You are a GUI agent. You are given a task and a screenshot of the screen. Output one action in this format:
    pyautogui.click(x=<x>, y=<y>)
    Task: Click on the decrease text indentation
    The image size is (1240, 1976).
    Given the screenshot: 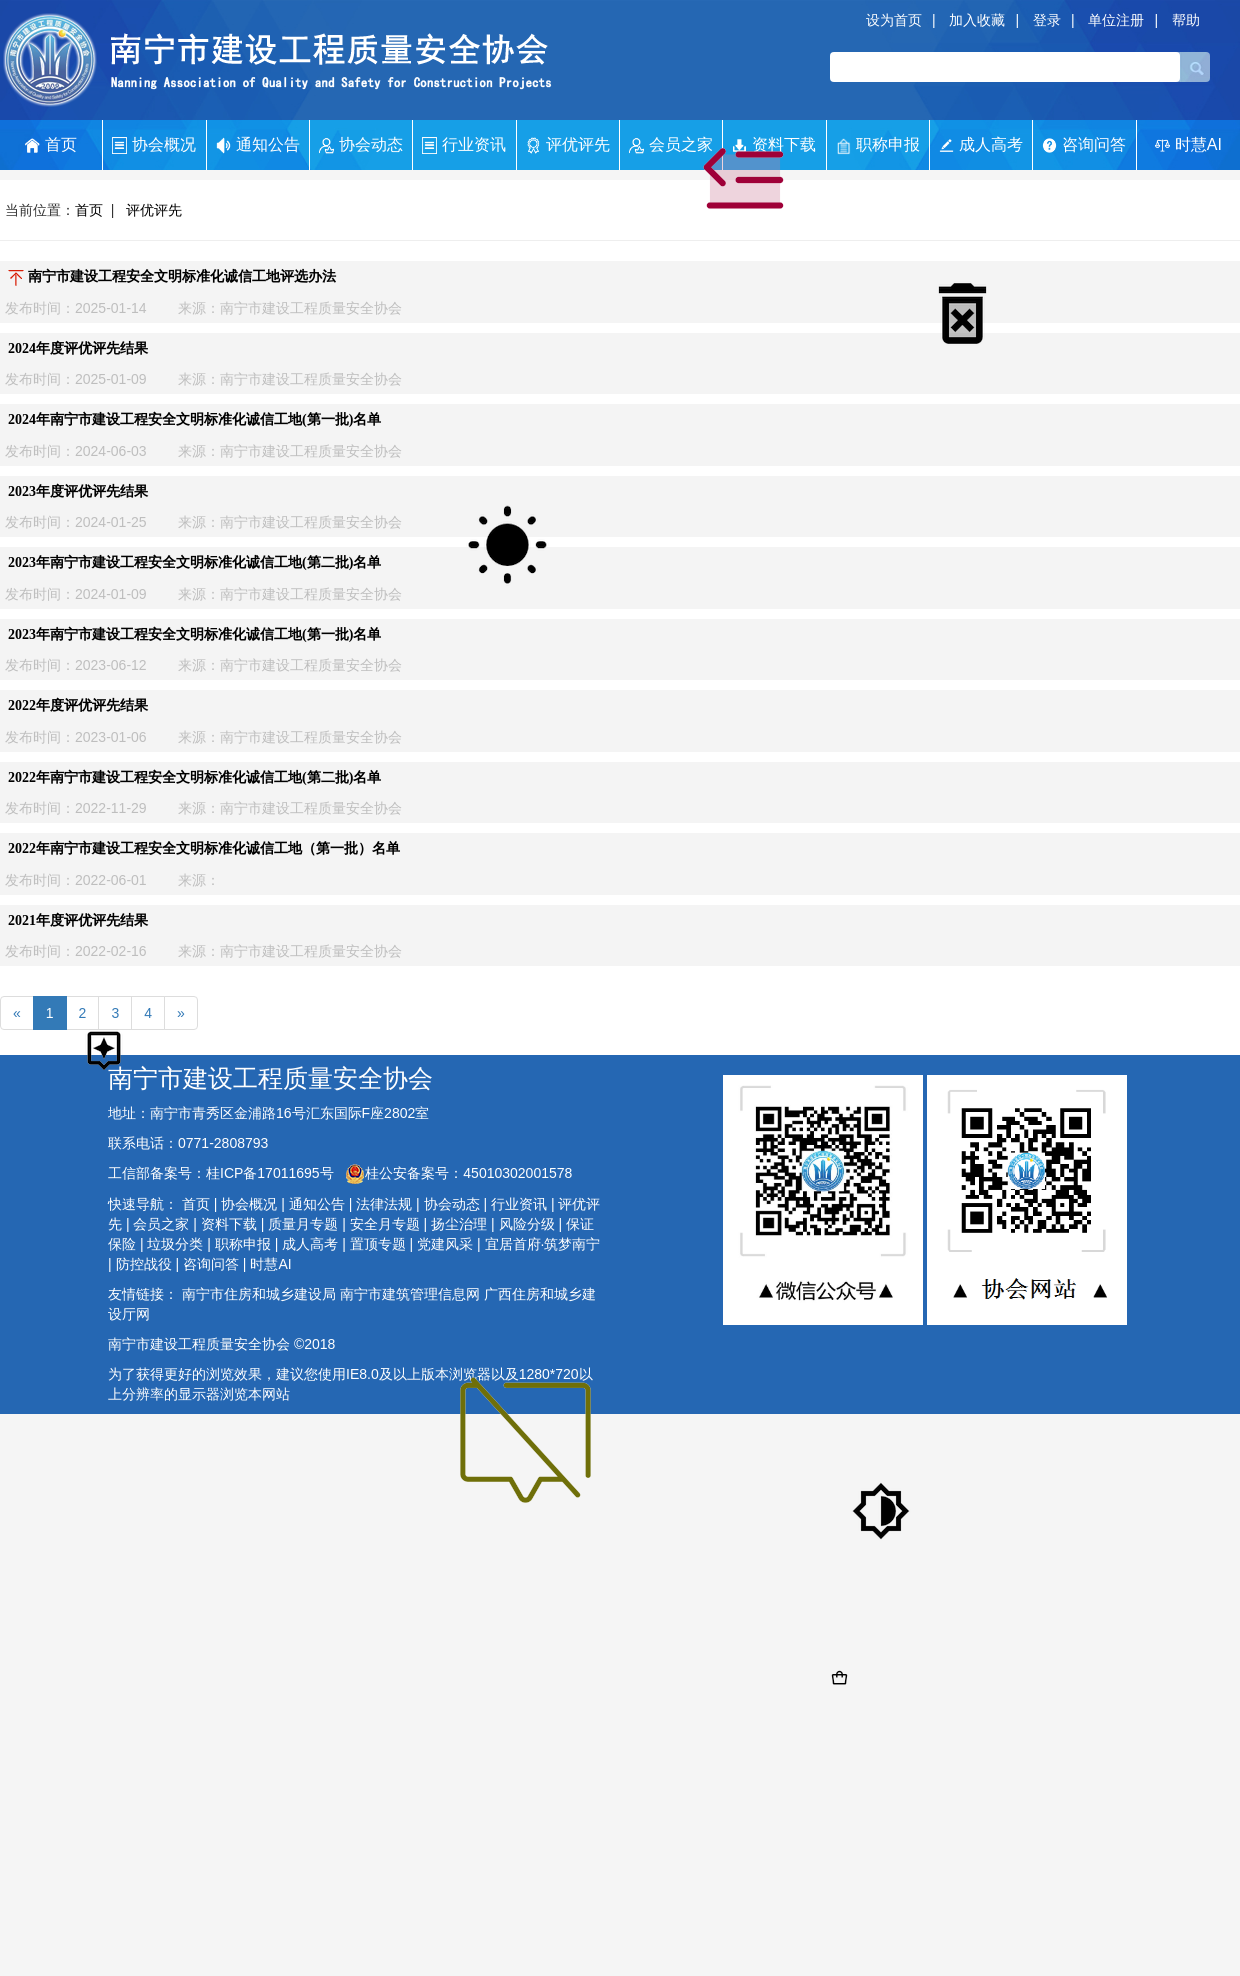 What is the action you would take?
    pyautogui.click(x=745, y=180)
    